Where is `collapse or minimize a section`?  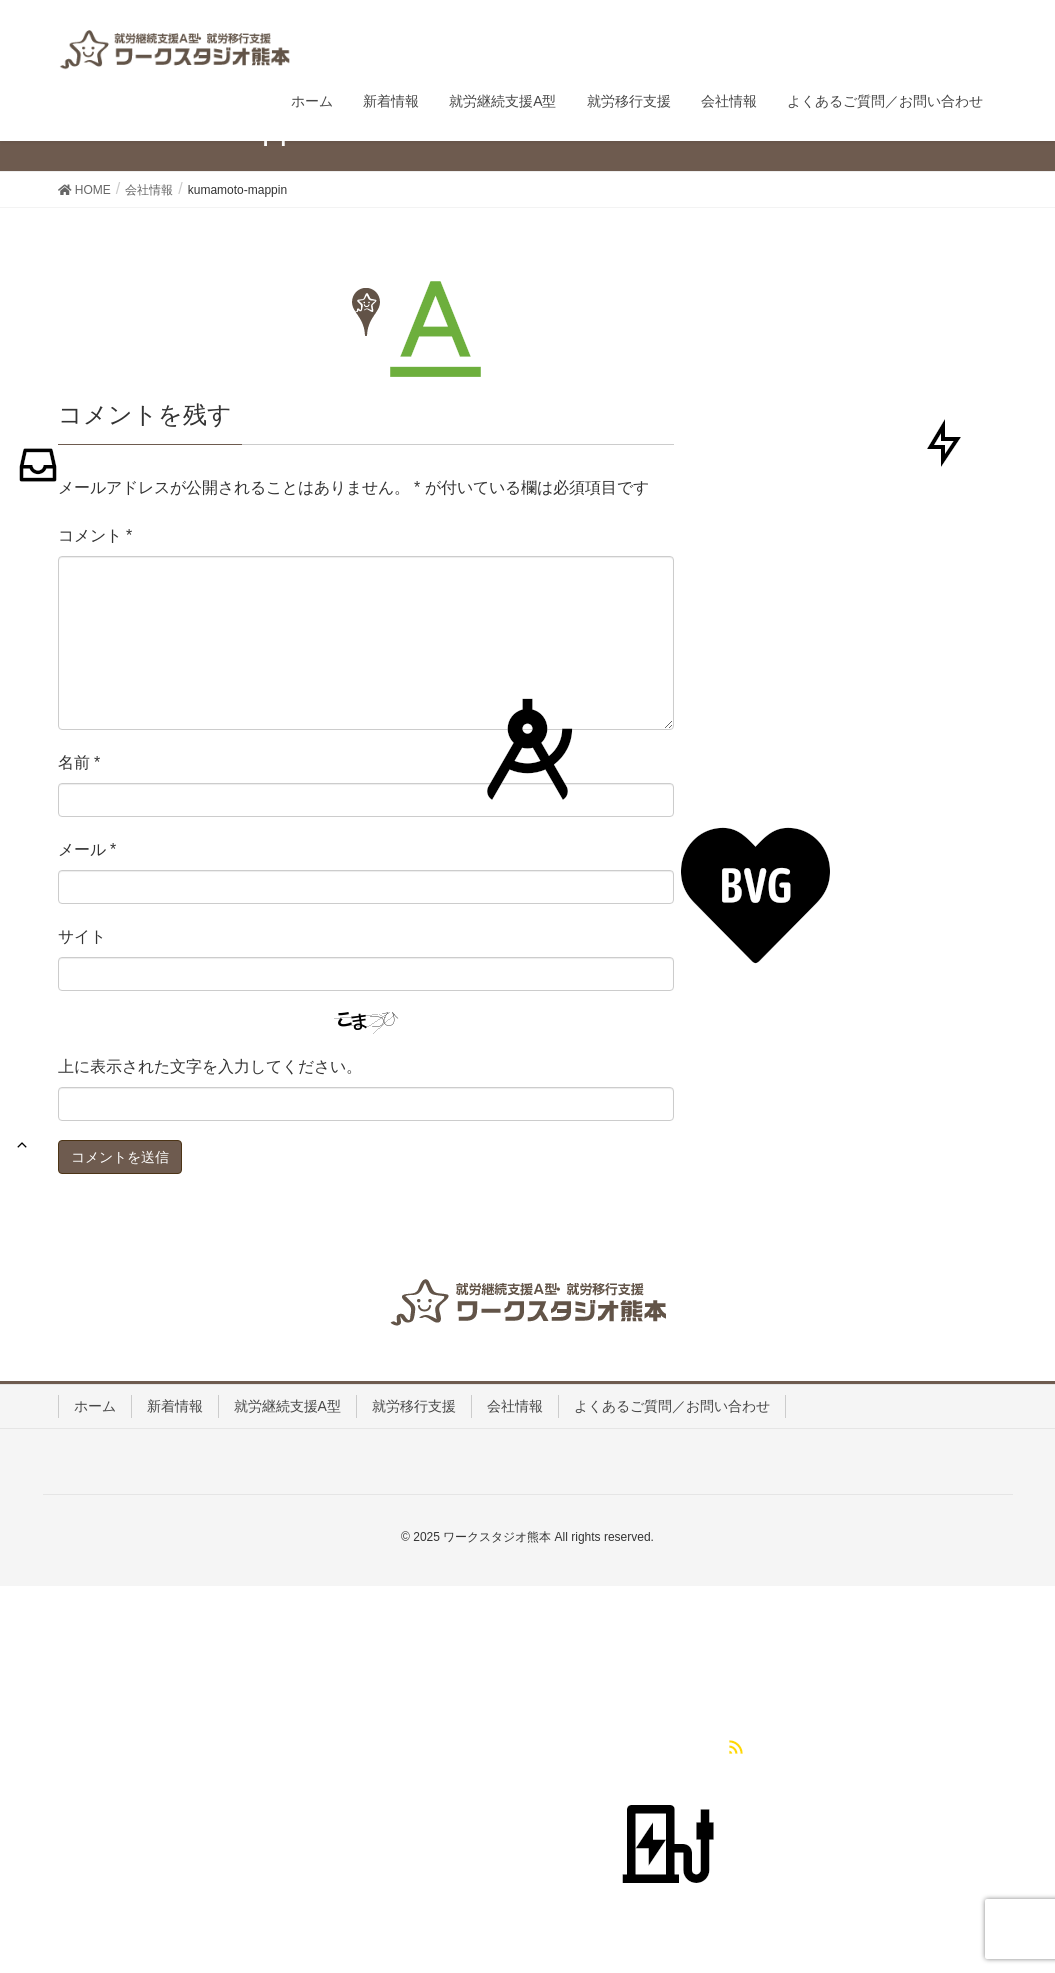
collapse or minimize a section is located at coordinates (22, 1145).